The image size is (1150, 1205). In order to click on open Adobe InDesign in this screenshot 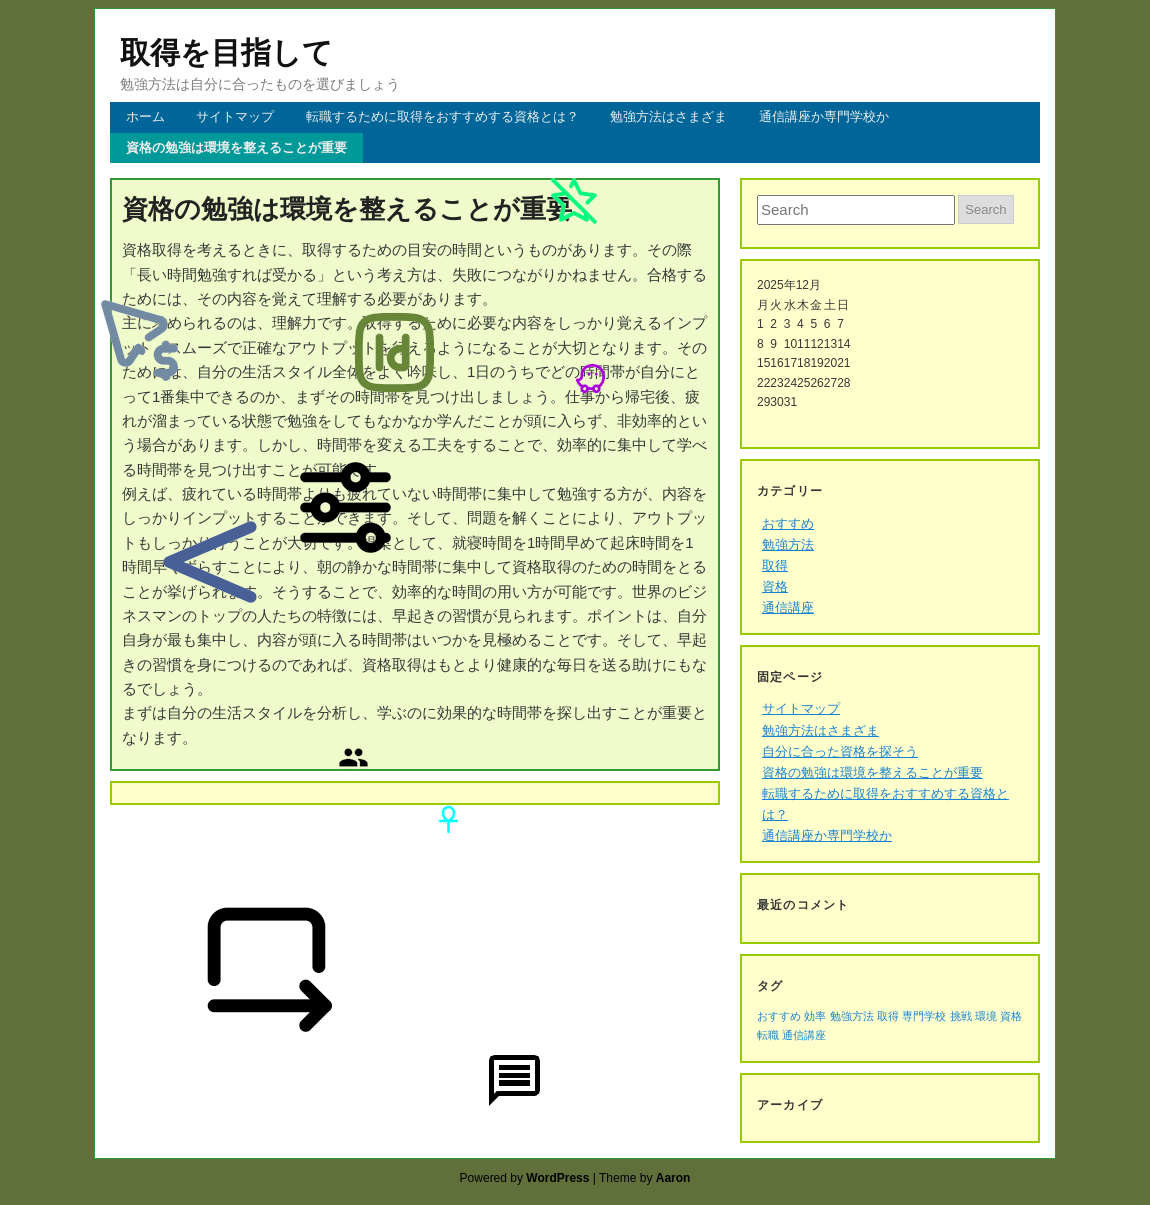, I will do `click(394, 352)`.